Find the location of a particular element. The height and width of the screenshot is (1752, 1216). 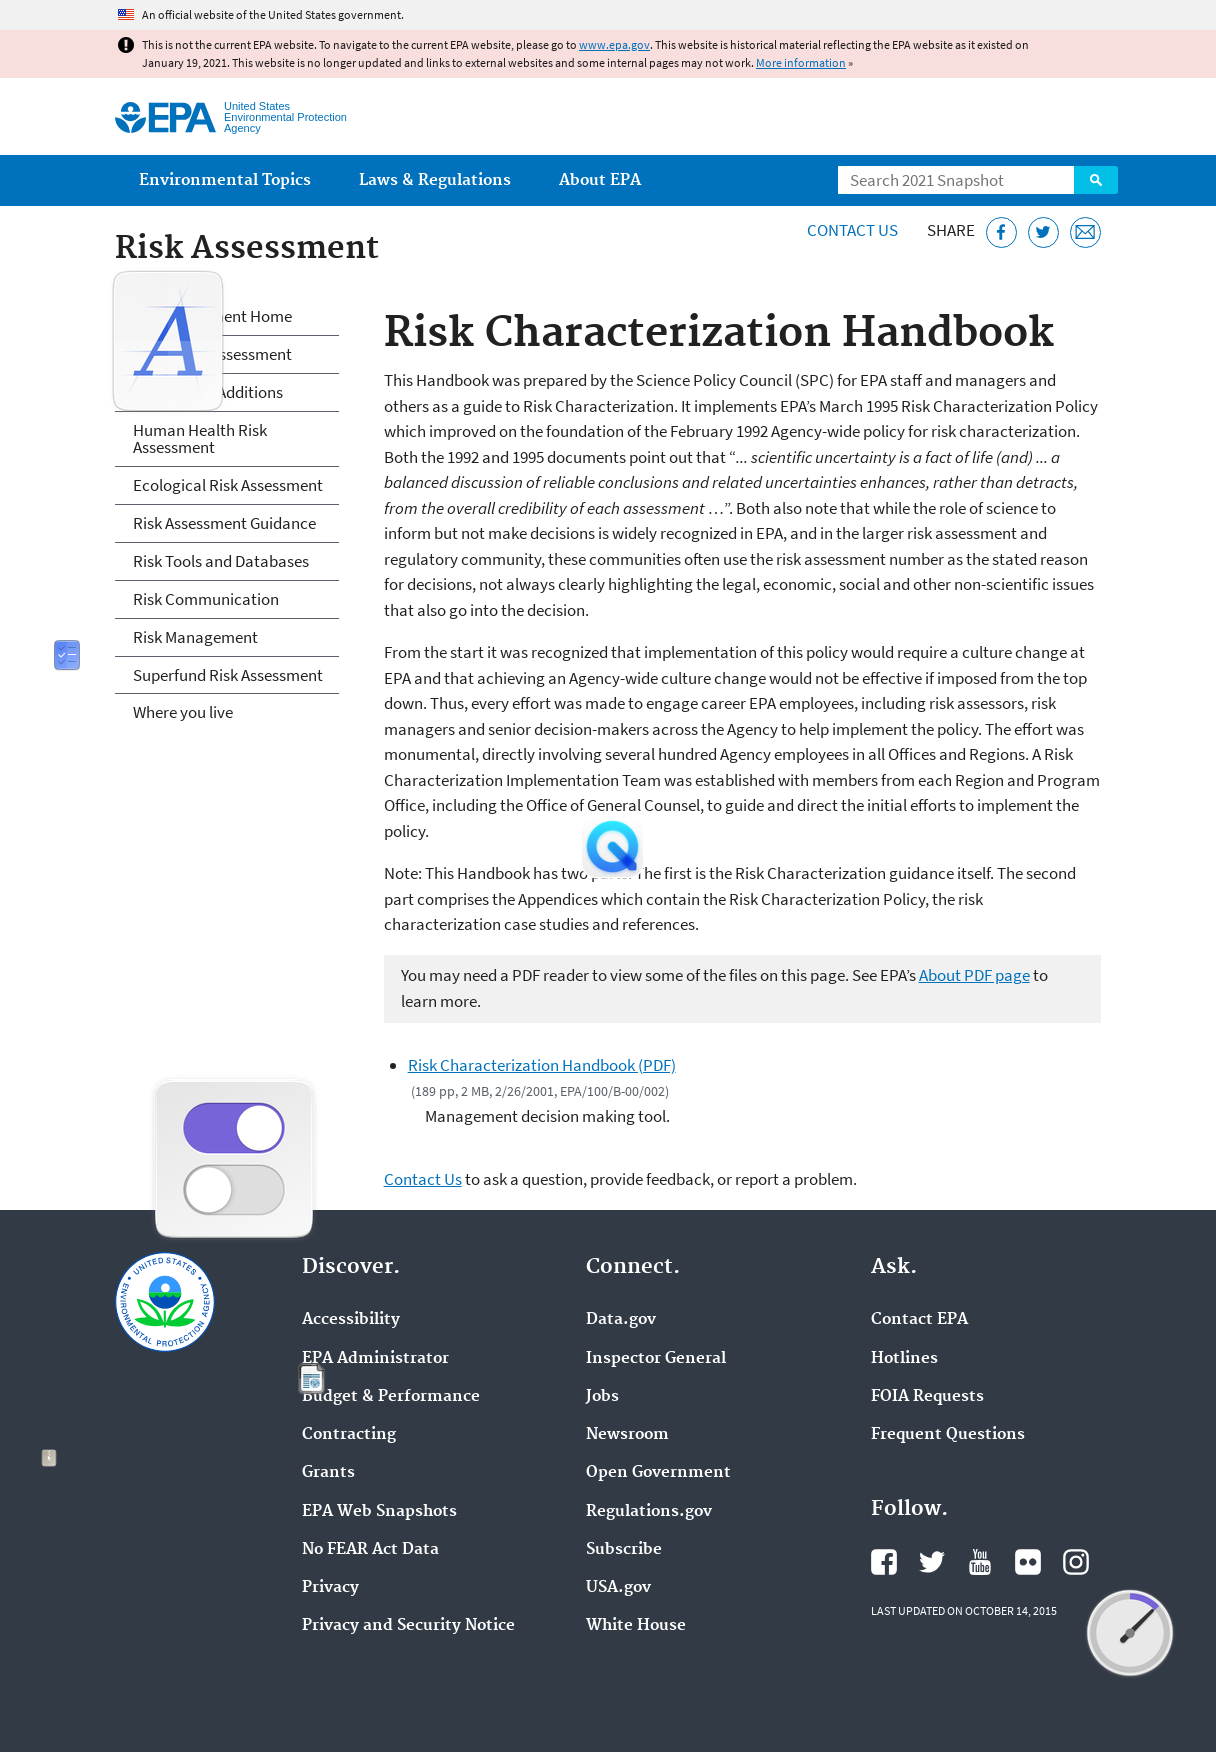

open archive manager application is located at coordinates (49, 1458).